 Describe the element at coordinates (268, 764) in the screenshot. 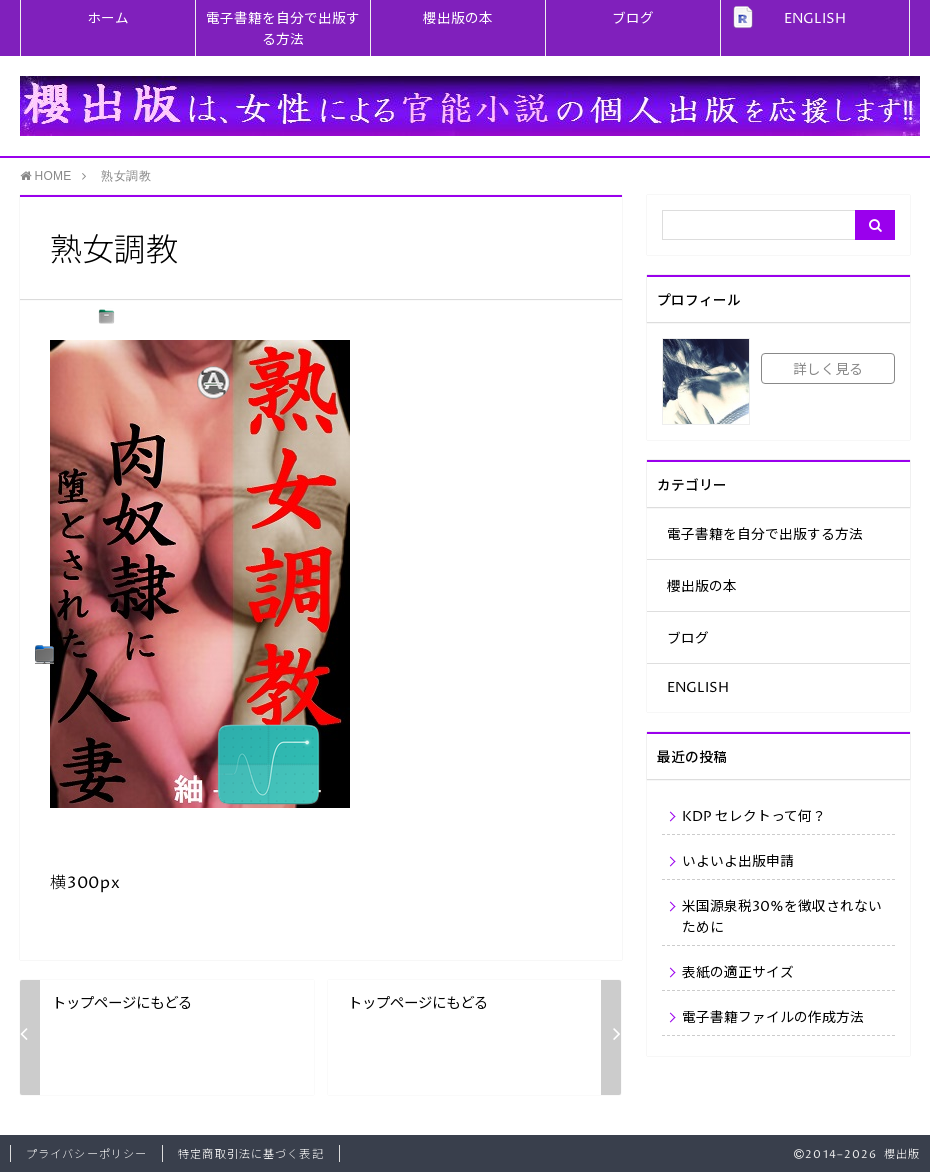

I see `open system resource usage monitor` at that location.